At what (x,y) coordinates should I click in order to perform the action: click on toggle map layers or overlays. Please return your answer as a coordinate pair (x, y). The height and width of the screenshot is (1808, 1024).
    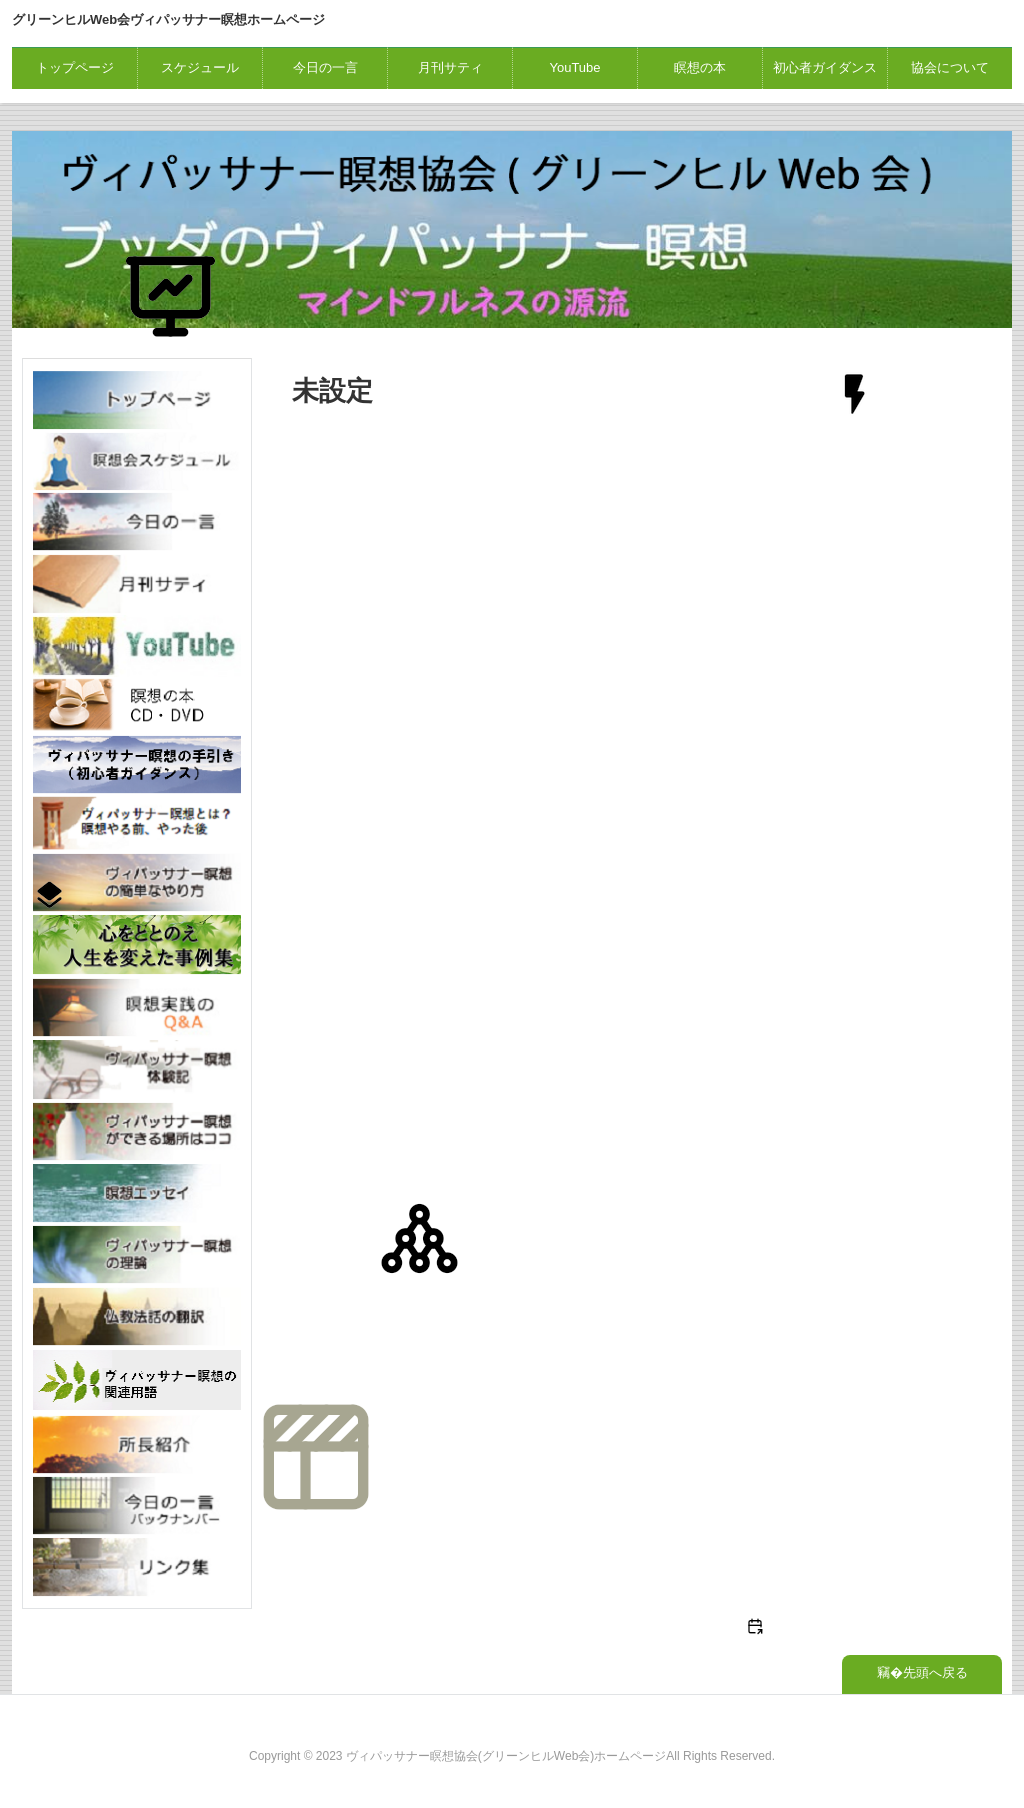
    Looking at the image, I should click on (49, 895).